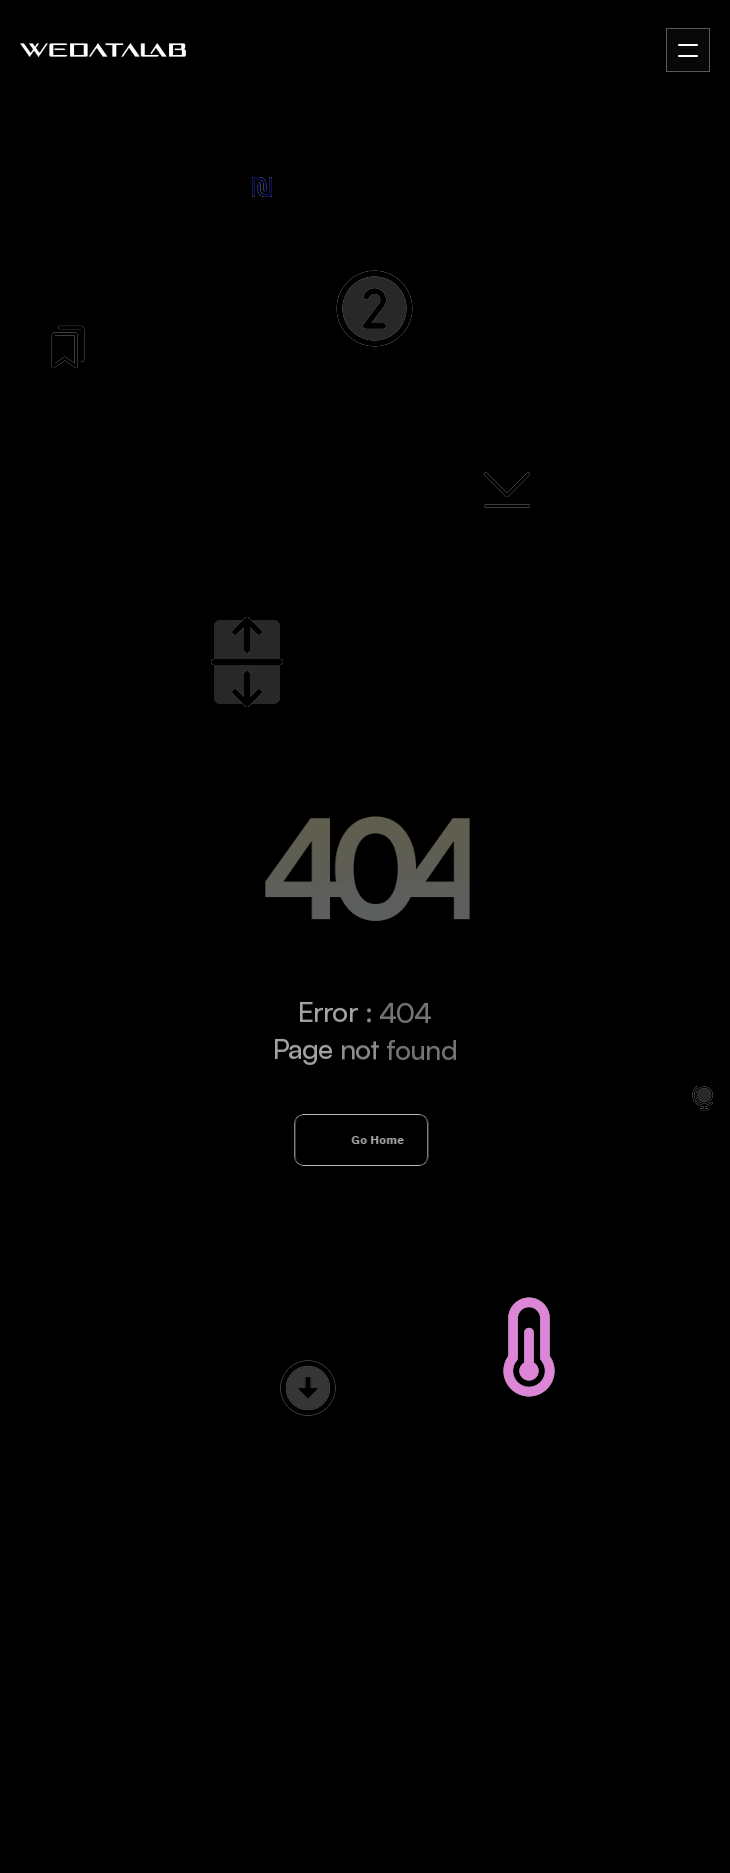  What do you see at coordinates (68, 347) in the screenshot?
I see `view saved bookmarks` at bounding box center [68, 347].